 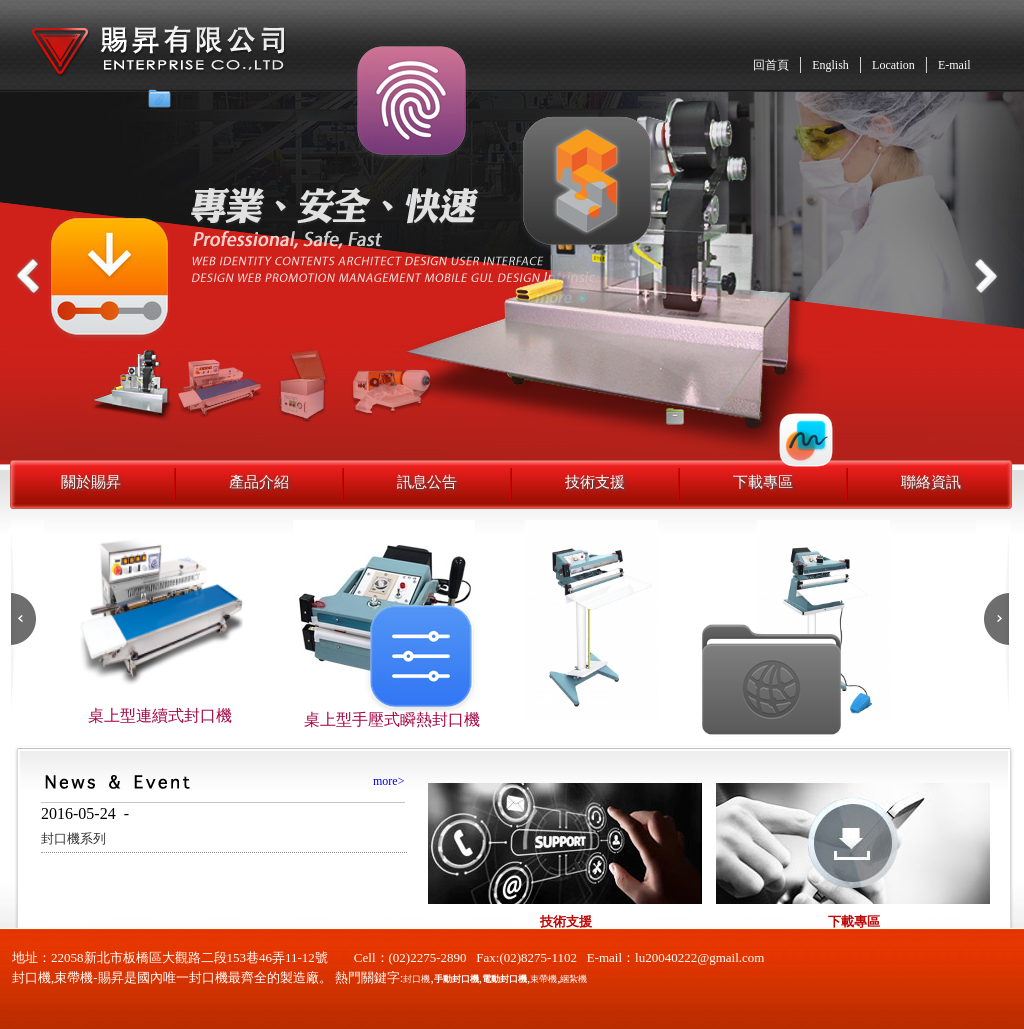 I want to click on open file manager application, so click(x=675, y=416).